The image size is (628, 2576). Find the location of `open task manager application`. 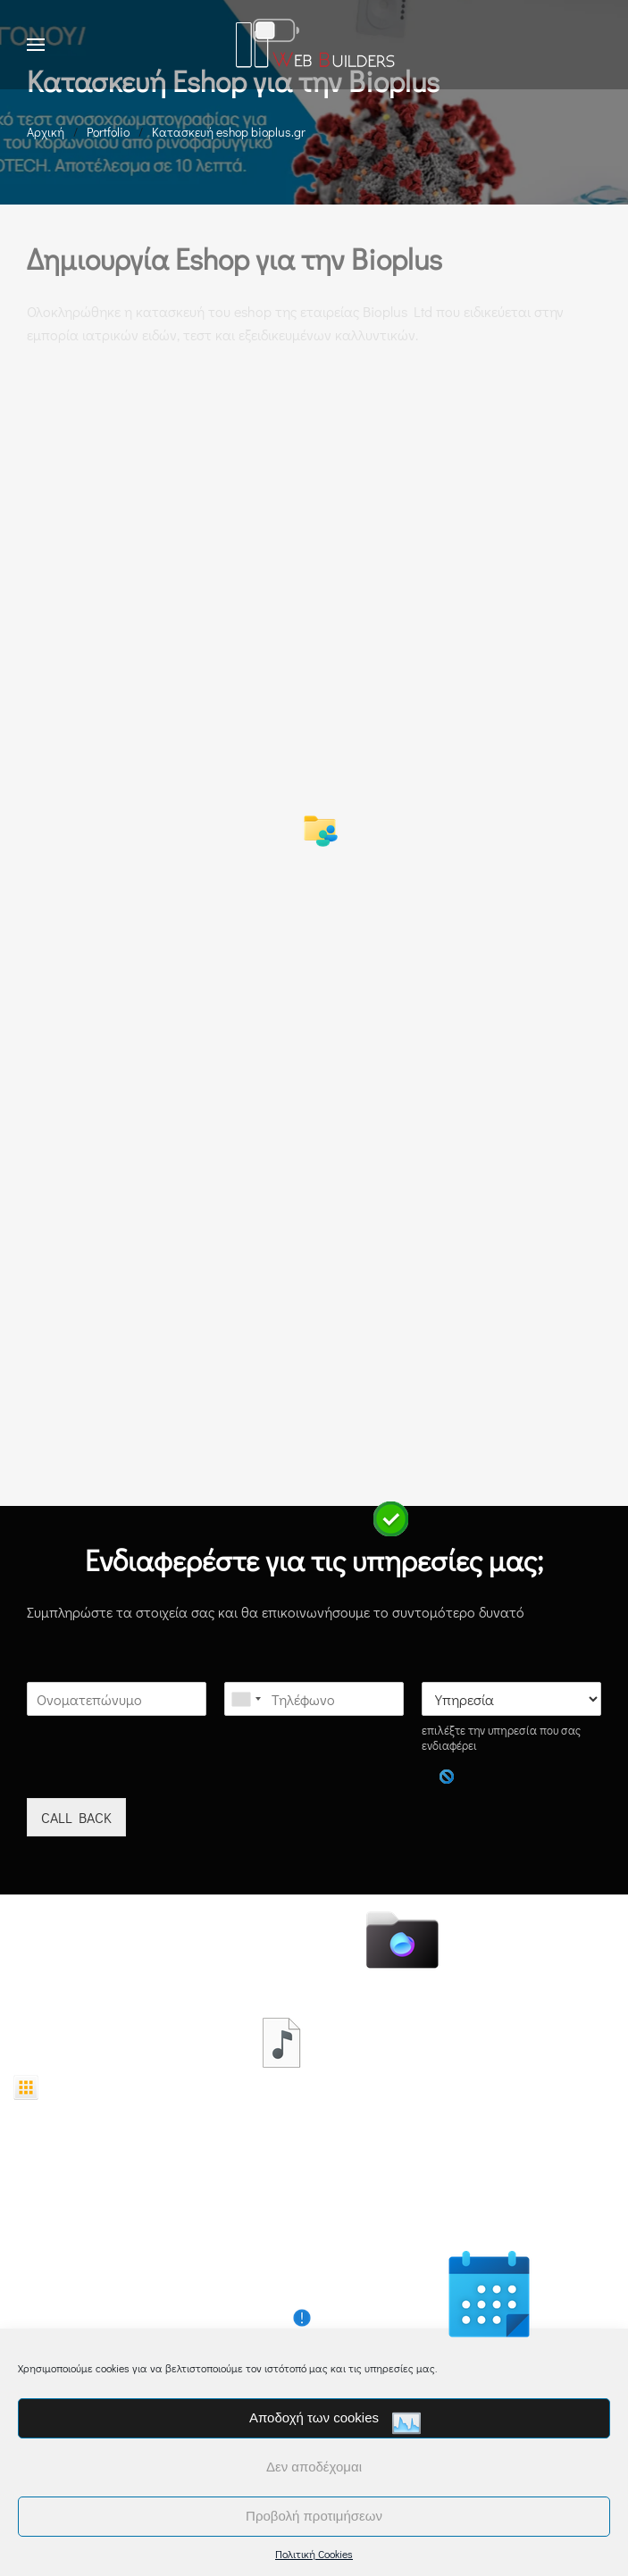

open task manager application is located at coordinates (406, 2423).